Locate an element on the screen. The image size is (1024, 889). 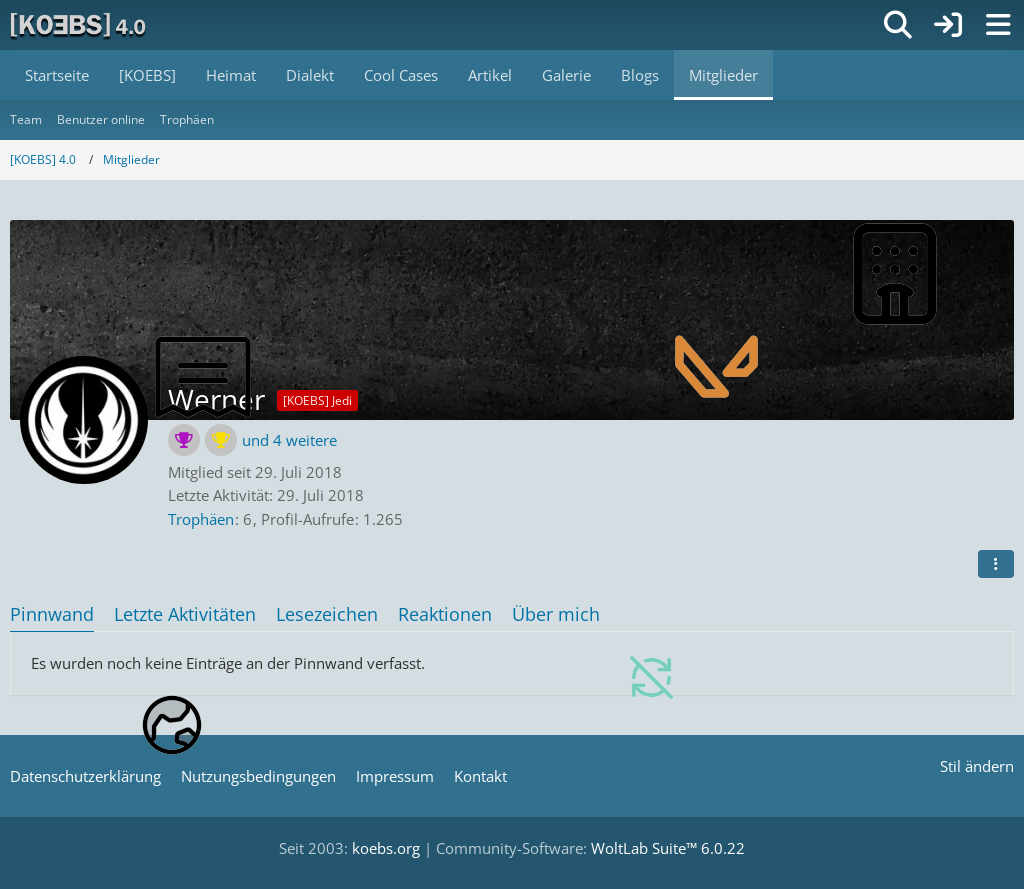
auto-refresh disabled is located at coordinates (651, 677).